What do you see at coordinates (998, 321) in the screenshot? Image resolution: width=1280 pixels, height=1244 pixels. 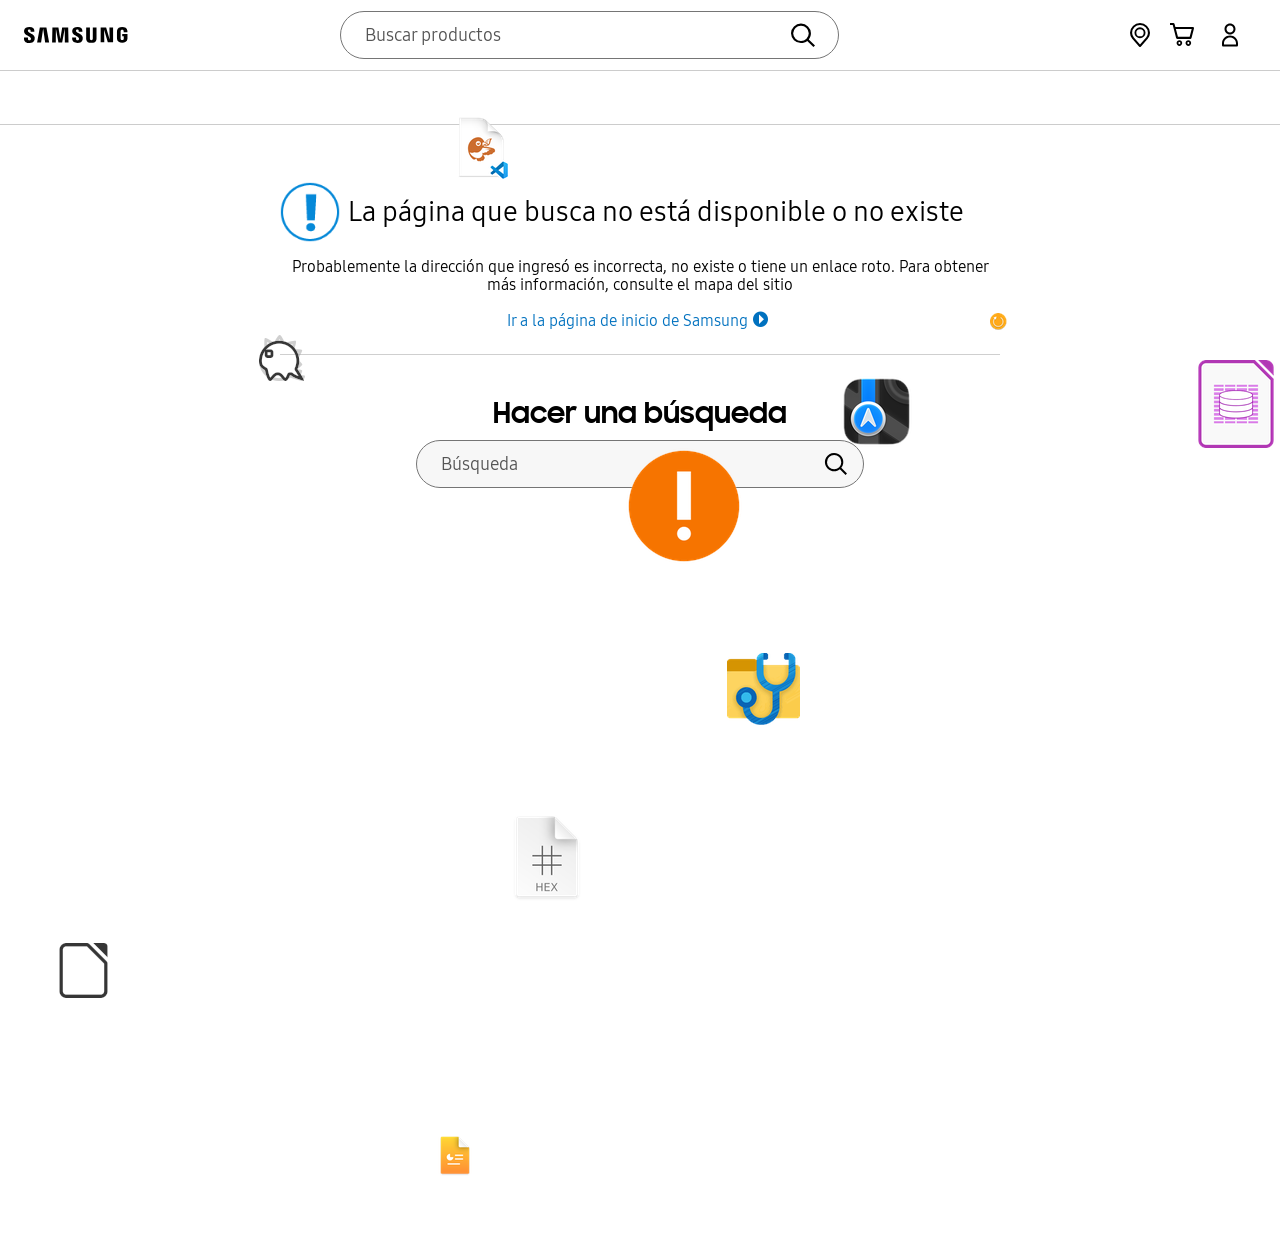 I see `restart the system` at bounding box center [998, 321].